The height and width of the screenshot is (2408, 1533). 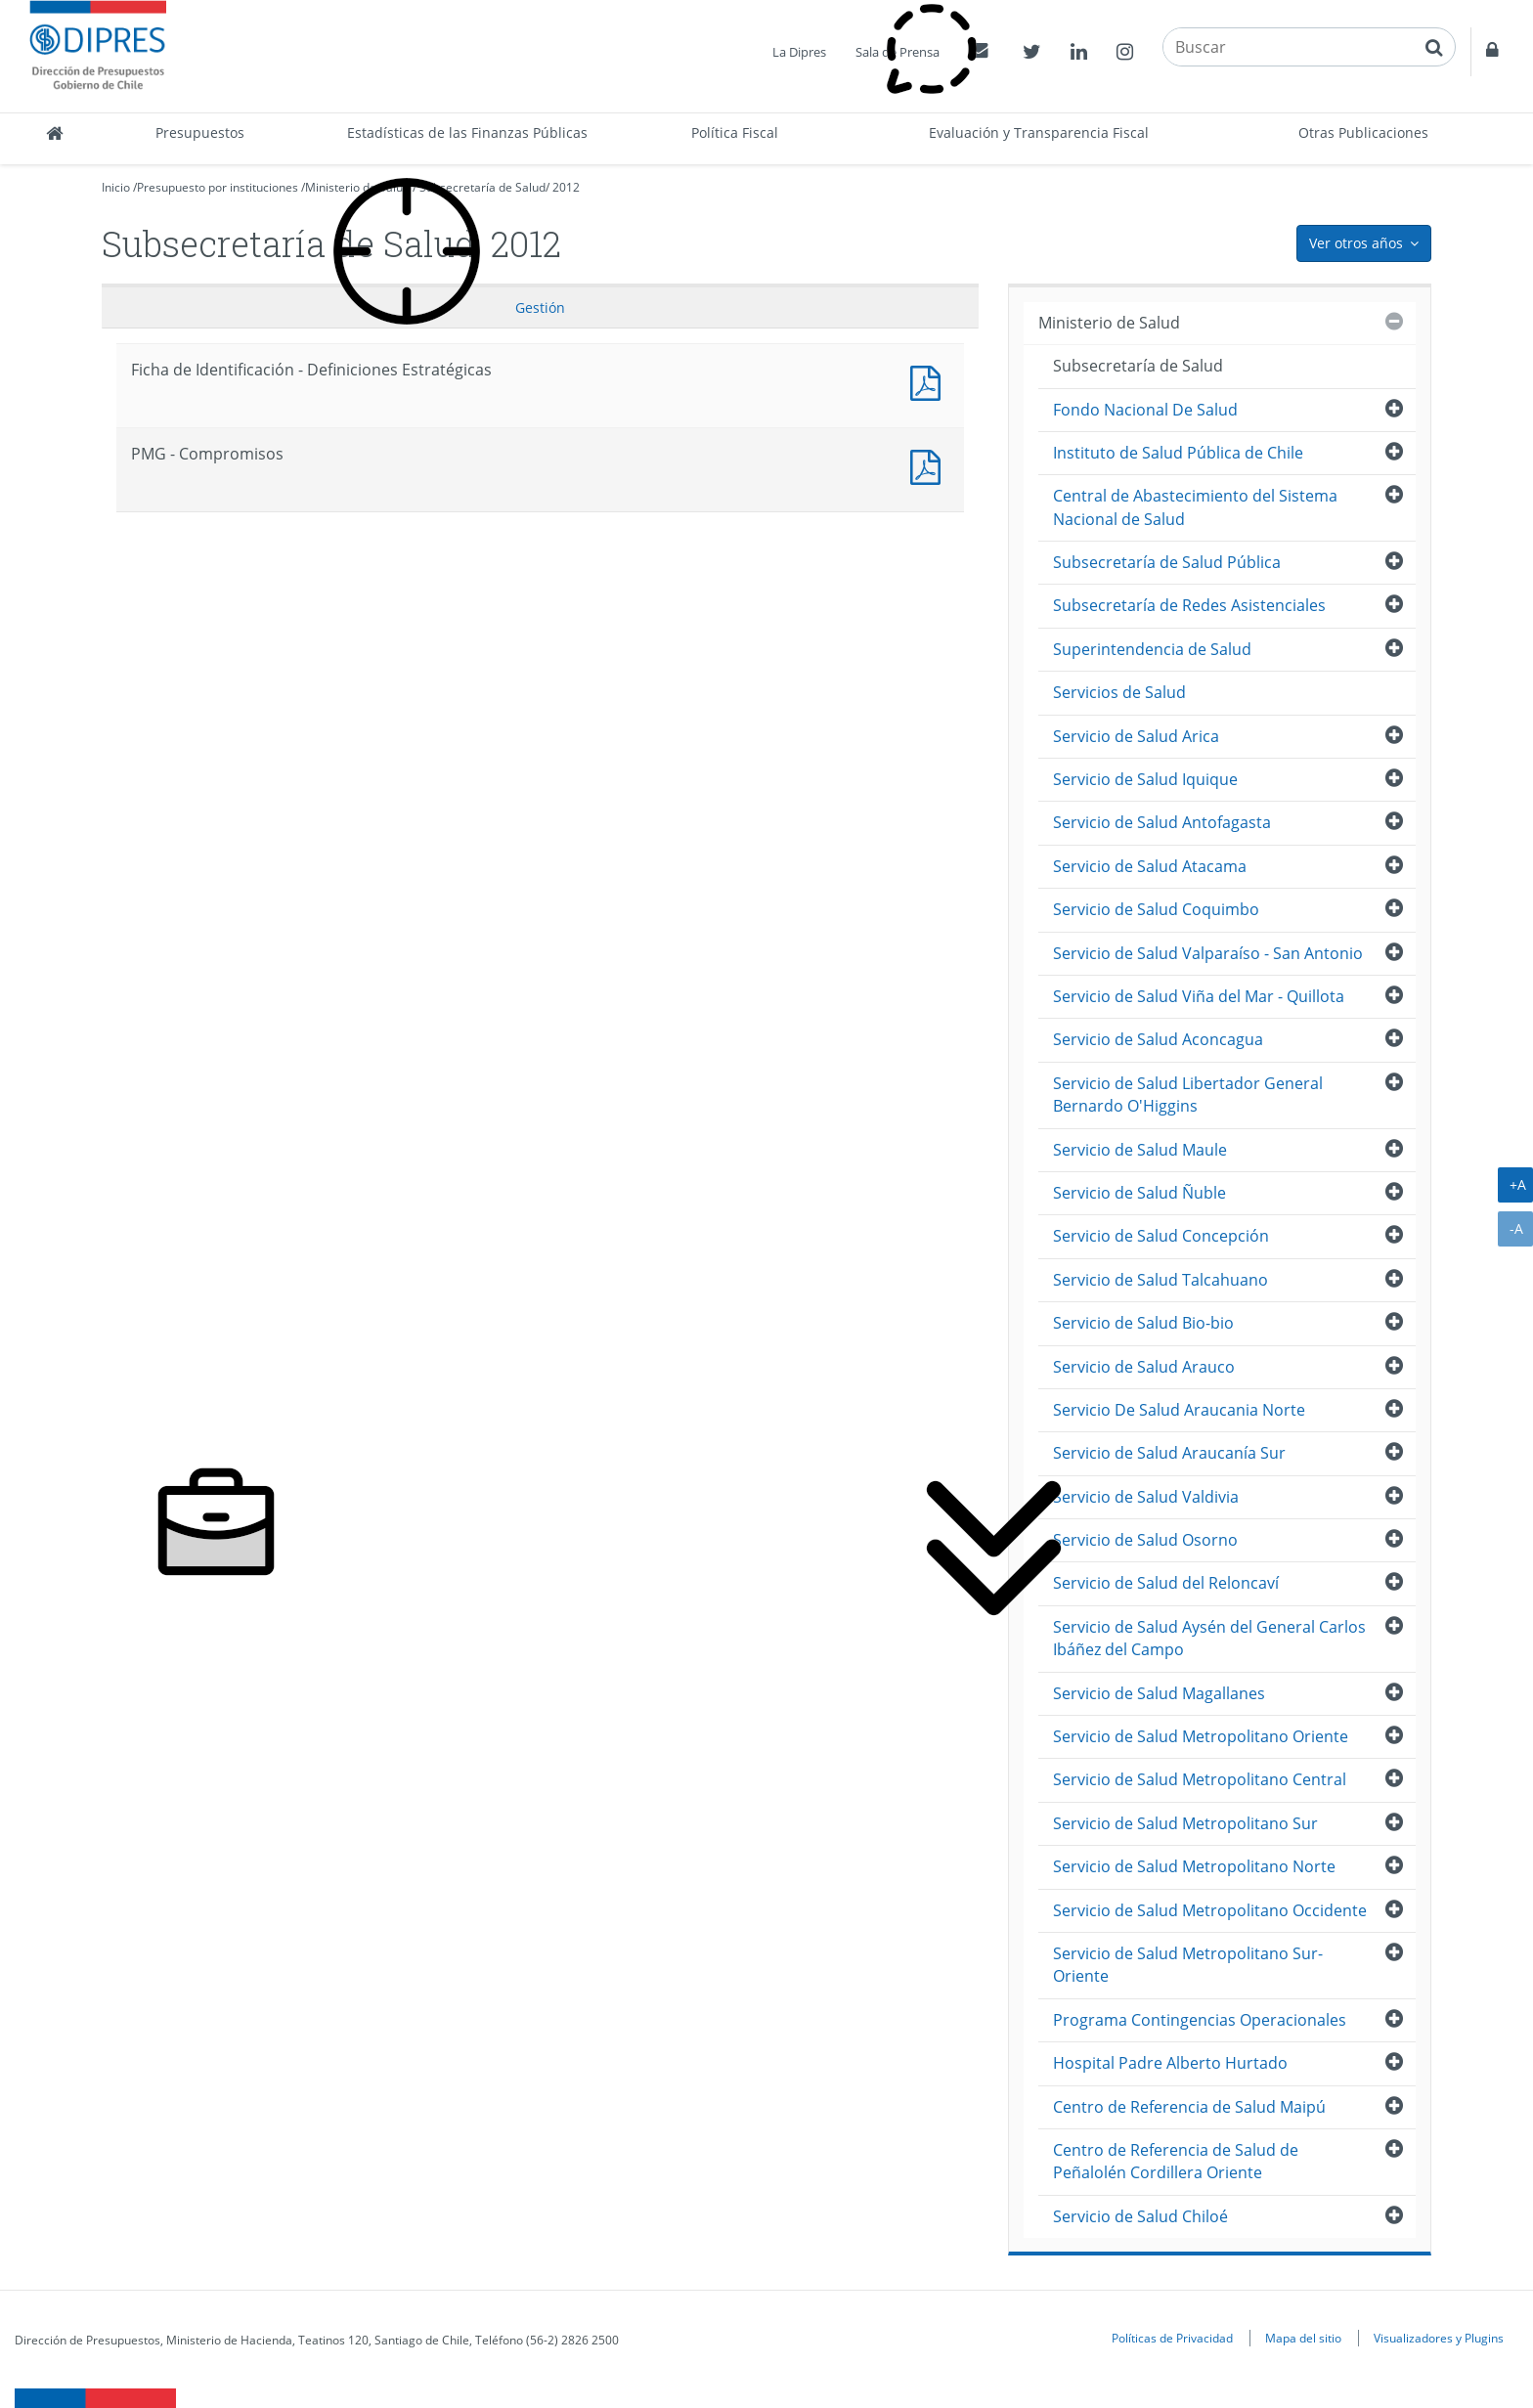 What do you see at coordinates (407, 251) in the screenshot?
I see `center map on current location` at bounding box center [407, 251].